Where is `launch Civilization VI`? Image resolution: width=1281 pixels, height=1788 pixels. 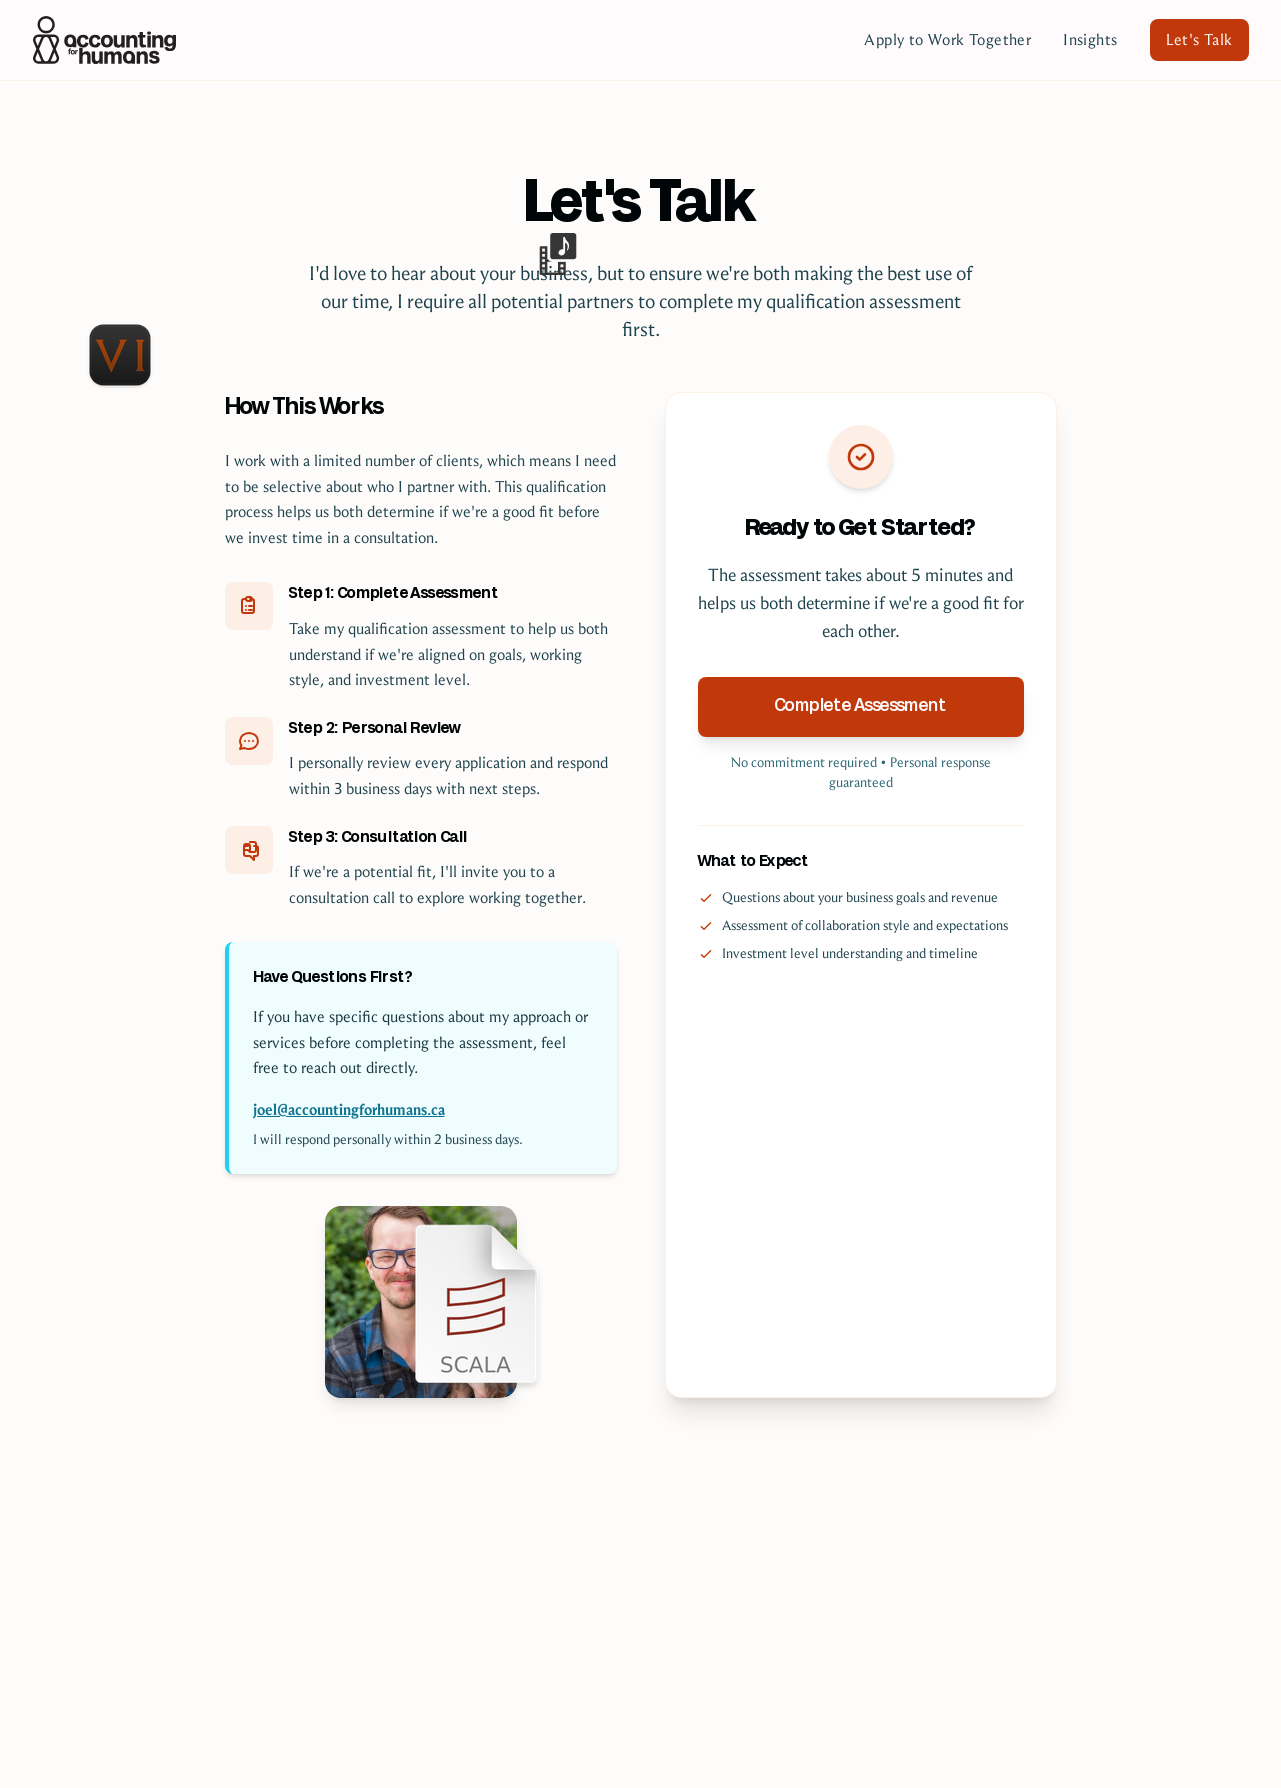 launch Civilization VI is located at coordinates (120, 355).